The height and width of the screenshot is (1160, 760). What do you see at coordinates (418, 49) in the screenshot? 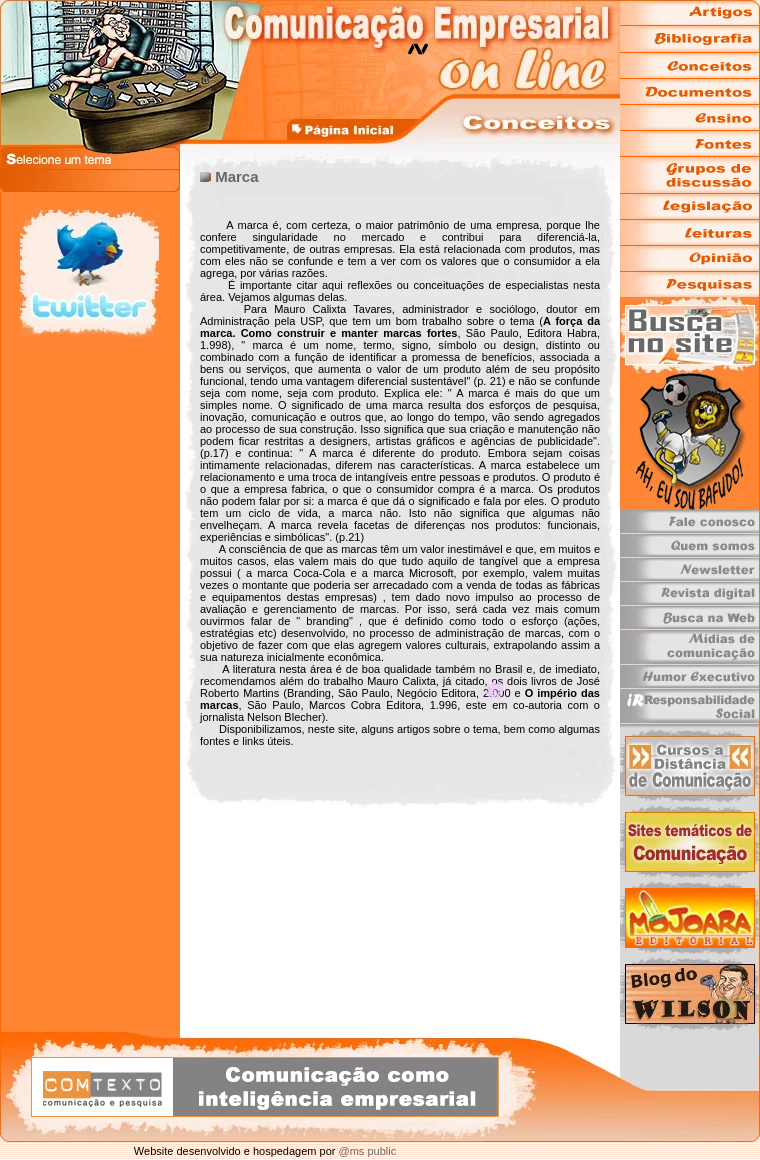
I see `namecheap domain registrar logo` at bounding box center [418, 49].